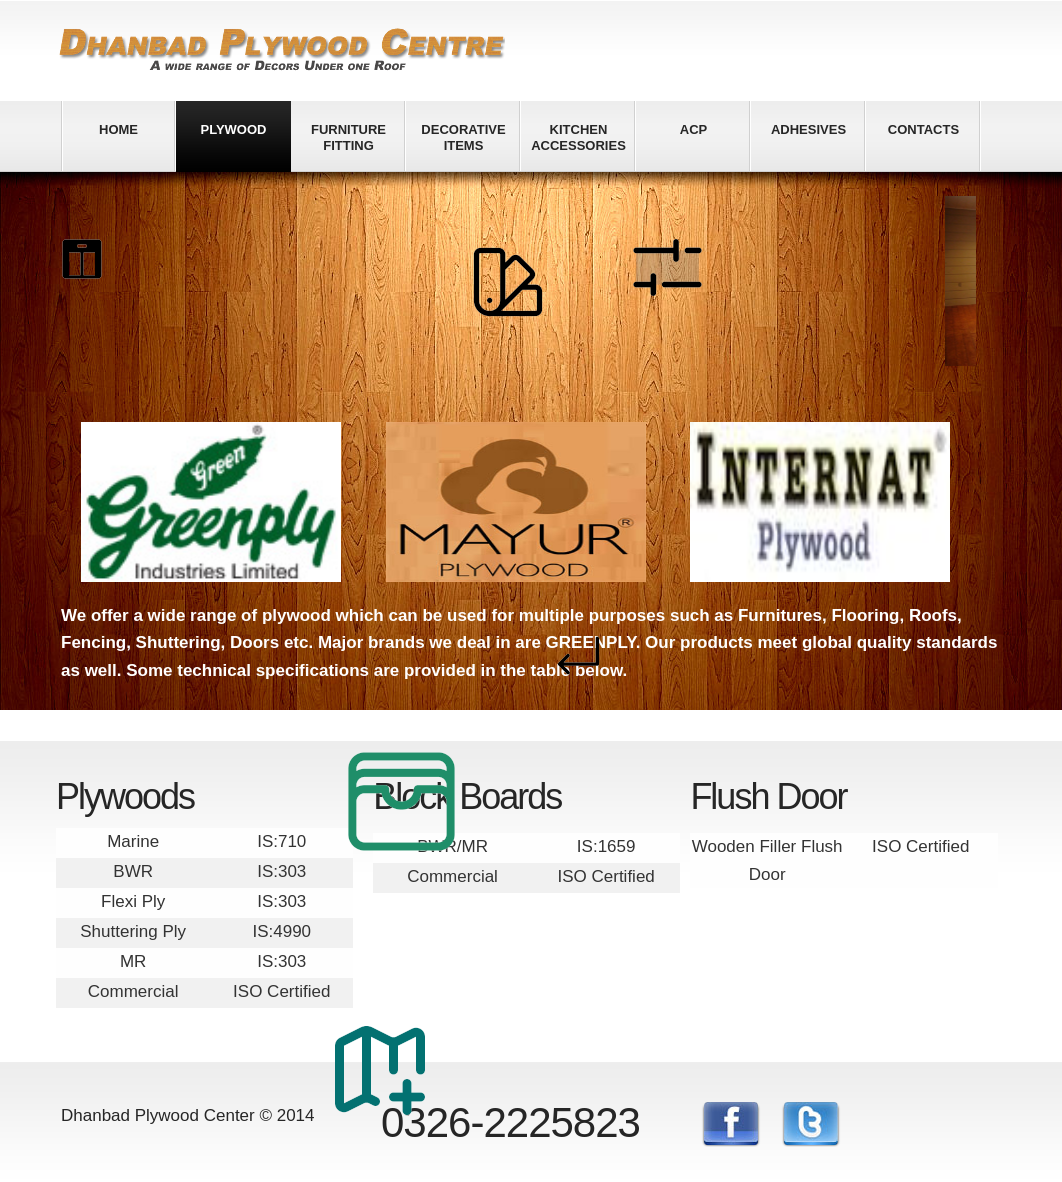 Image resolution: width=1062 pixels, height=1182 pixels. Describe the element at coordinates (82, 259) in the screenshot. I see `indicates elevator access or location` at that location.